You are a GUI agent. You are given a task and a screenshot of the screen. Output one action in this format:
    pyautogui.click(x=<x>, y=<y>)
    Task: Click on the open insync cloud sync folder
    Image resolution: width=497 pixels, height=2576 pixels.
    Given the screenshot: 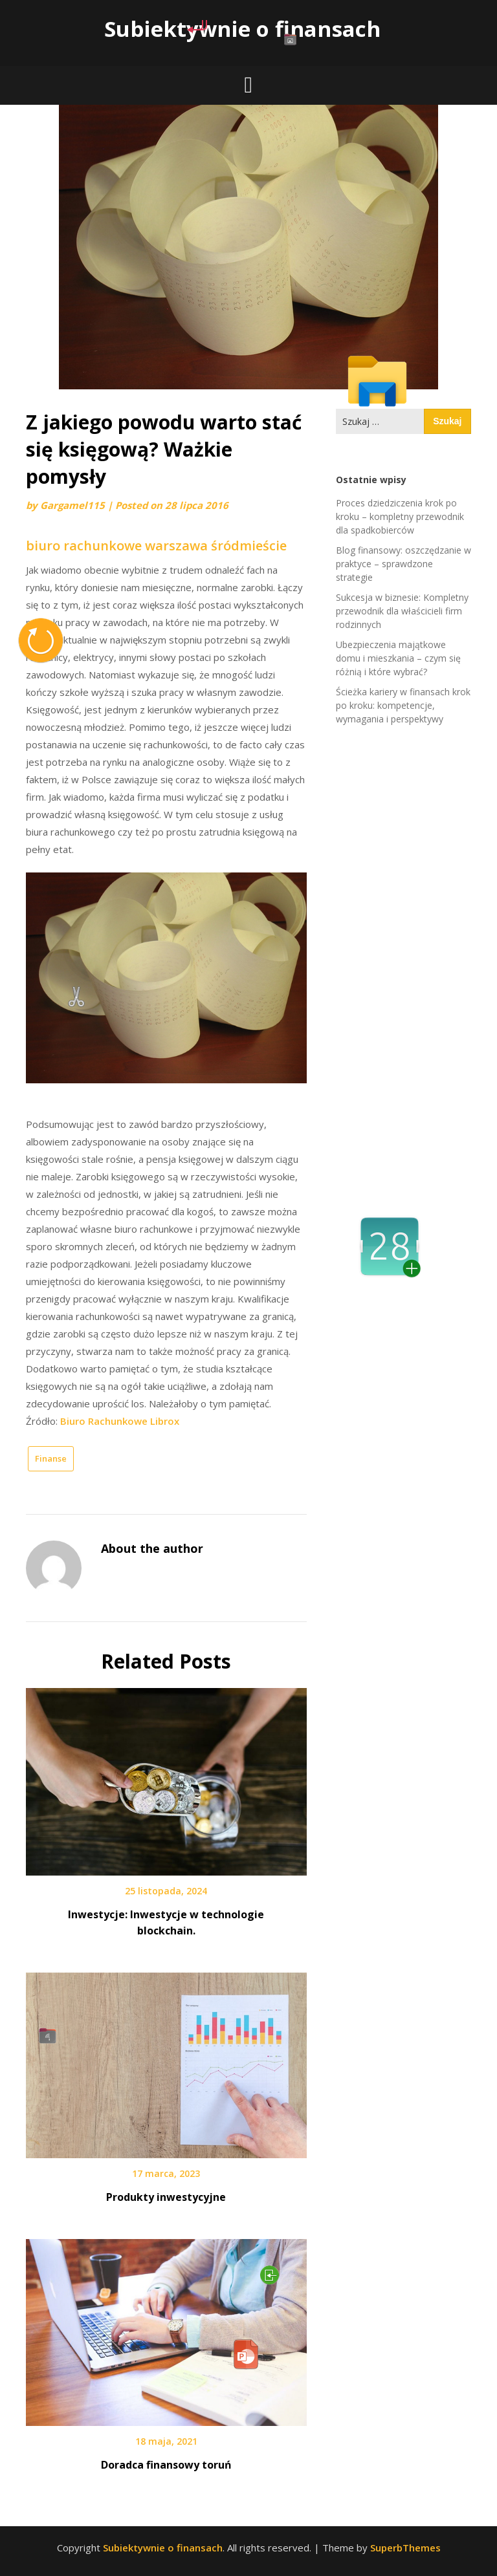 What is the action you would take?
    pyautogui.click(x=47, y=2035)
    